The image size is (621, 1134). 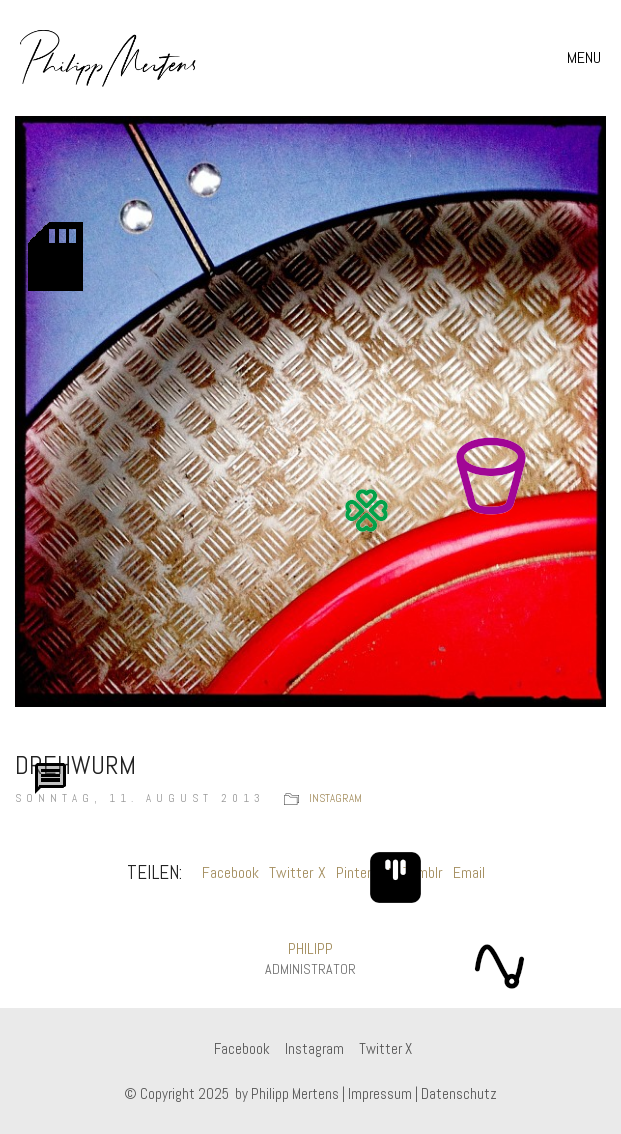 What do you see at coordinates (491, 476) in the screenshot?
I see `fill tool for painting or coloring areas` at bounding box center [491, 476].